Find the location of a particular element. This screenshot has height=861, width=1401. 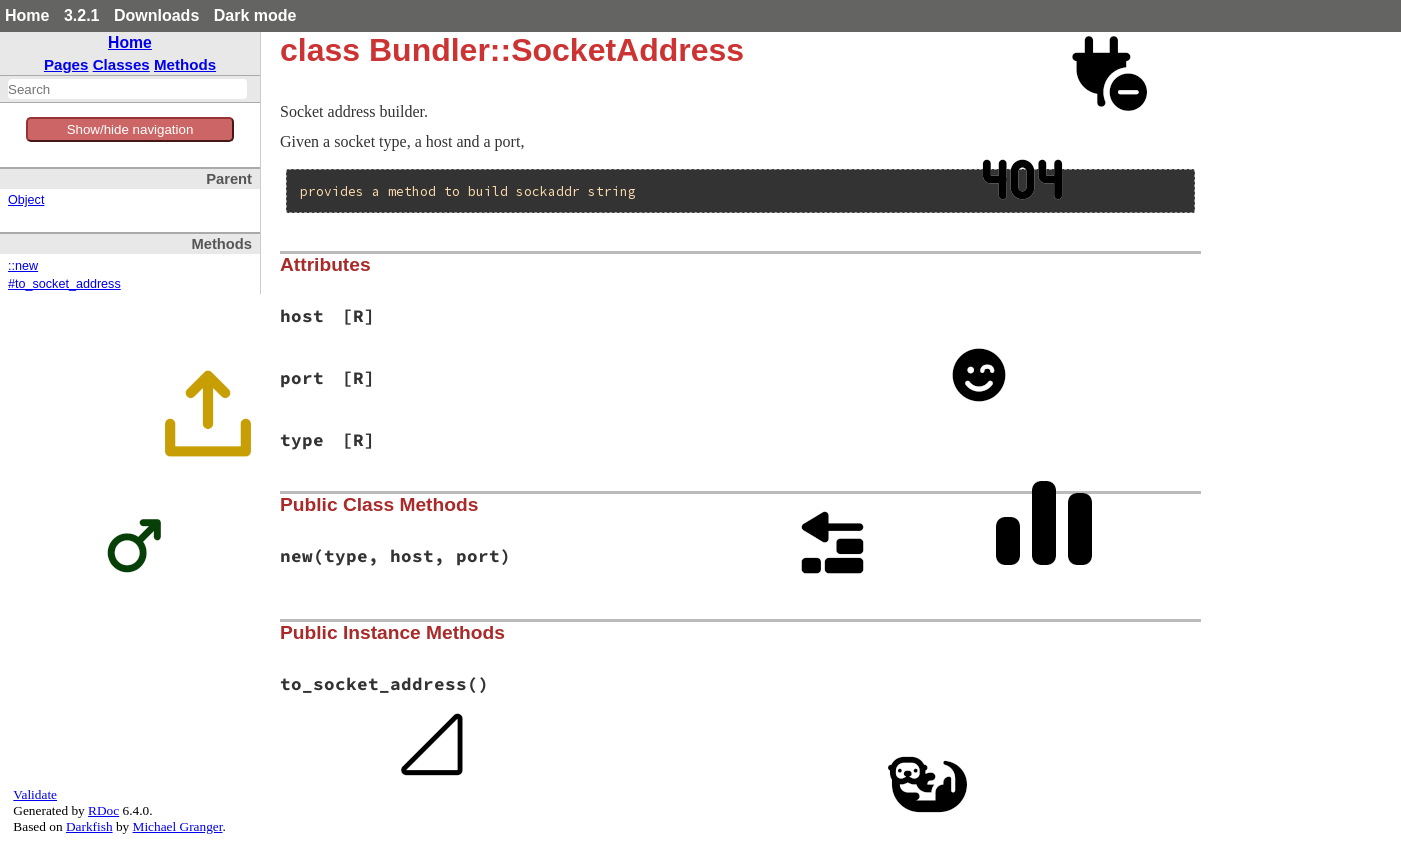

access construction or building tools is located at coordinates (832, 542).